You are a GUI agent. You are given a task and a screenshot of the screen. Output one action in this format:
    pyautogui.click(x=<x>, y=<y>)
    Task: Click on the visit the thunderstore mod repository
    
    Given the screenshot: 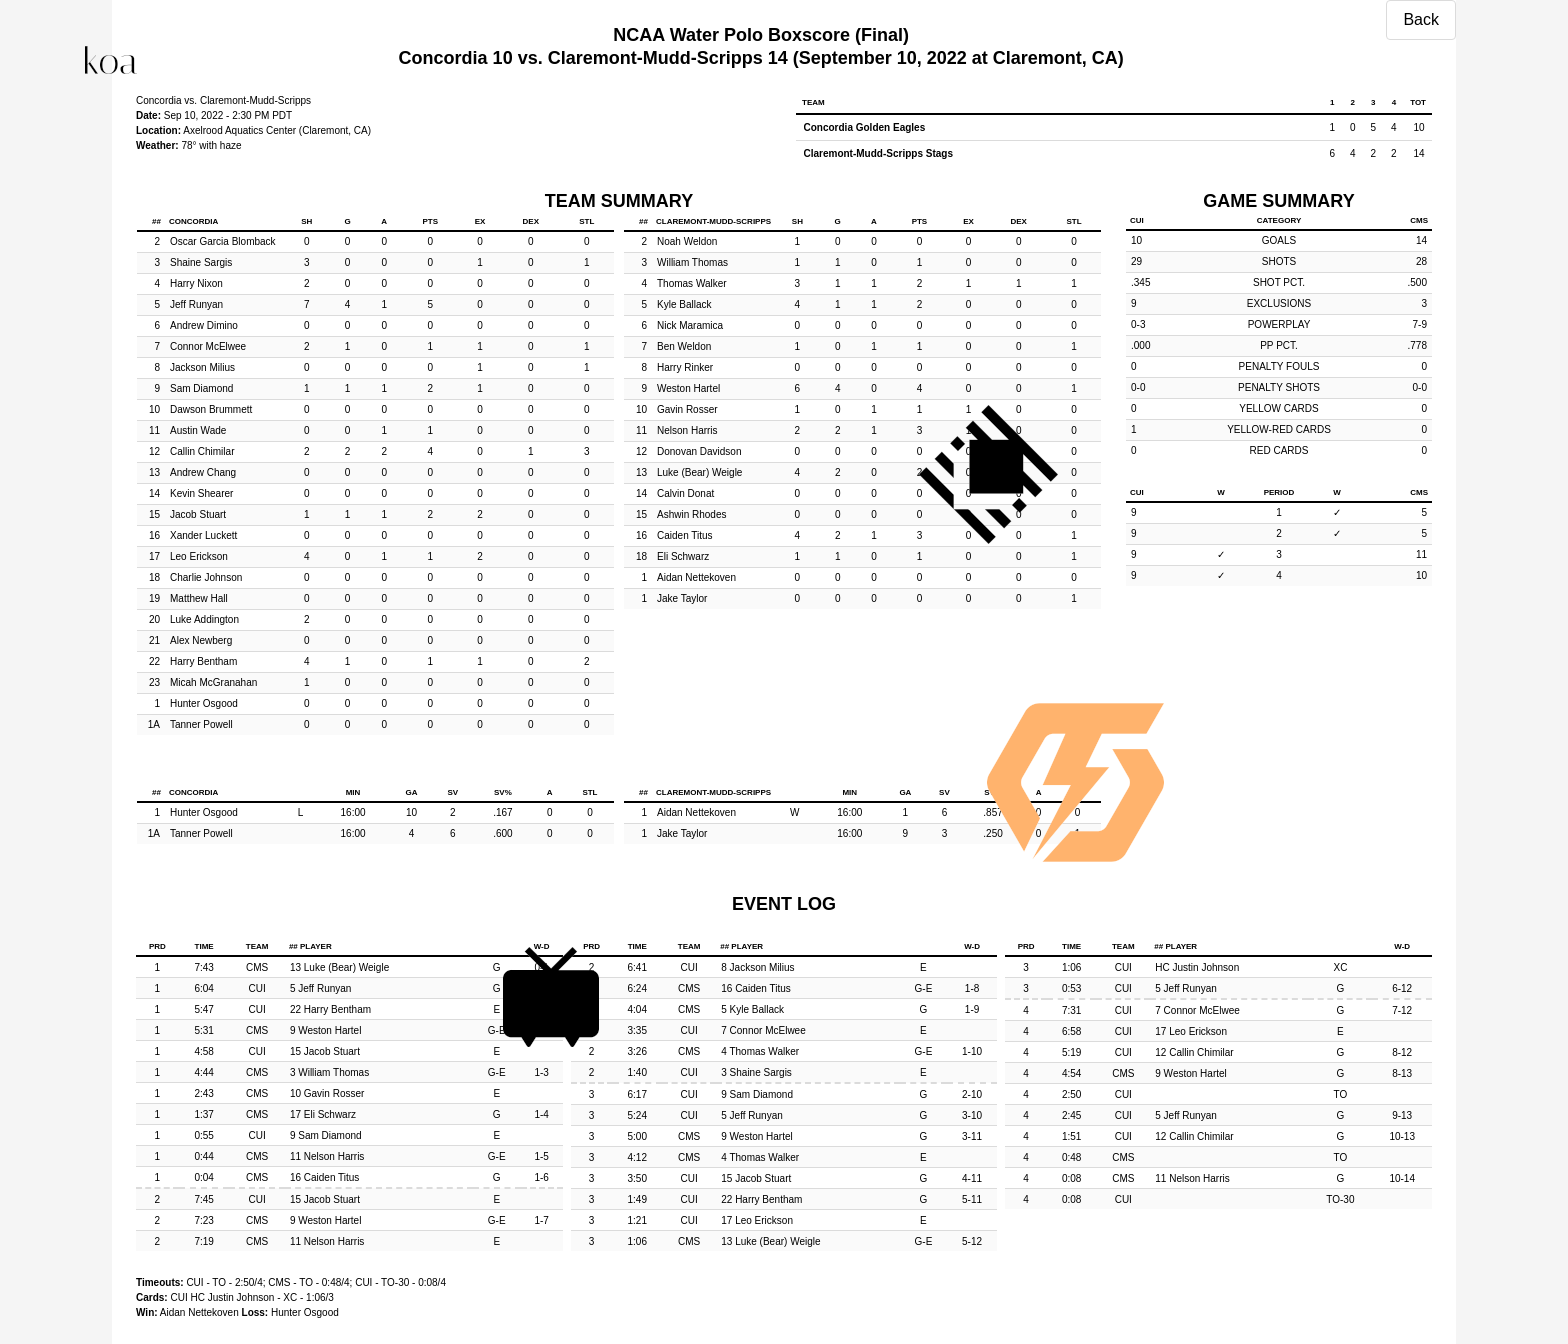 What is the action you would take?
    pyautogui.click(x=1075, y=782)
    